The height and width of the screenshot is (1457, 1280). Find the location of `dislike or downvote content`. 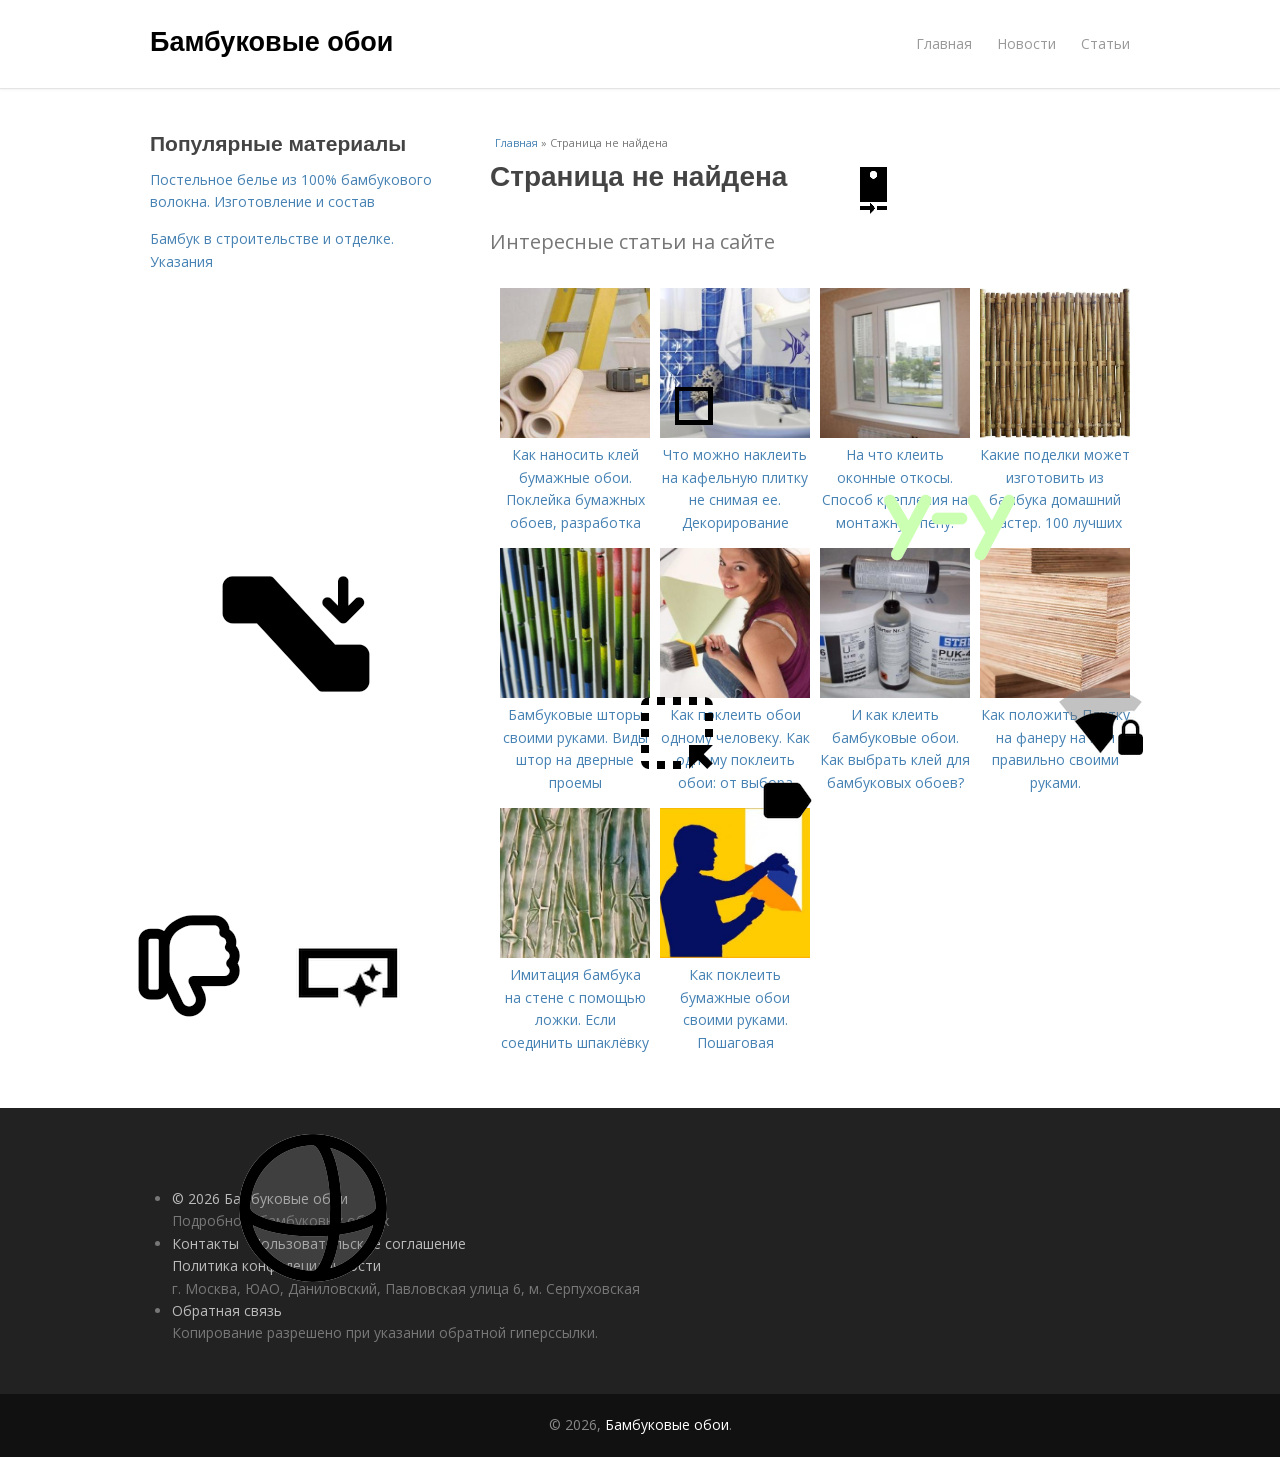

dislike or downvote content is located at coordinates (192, 962).